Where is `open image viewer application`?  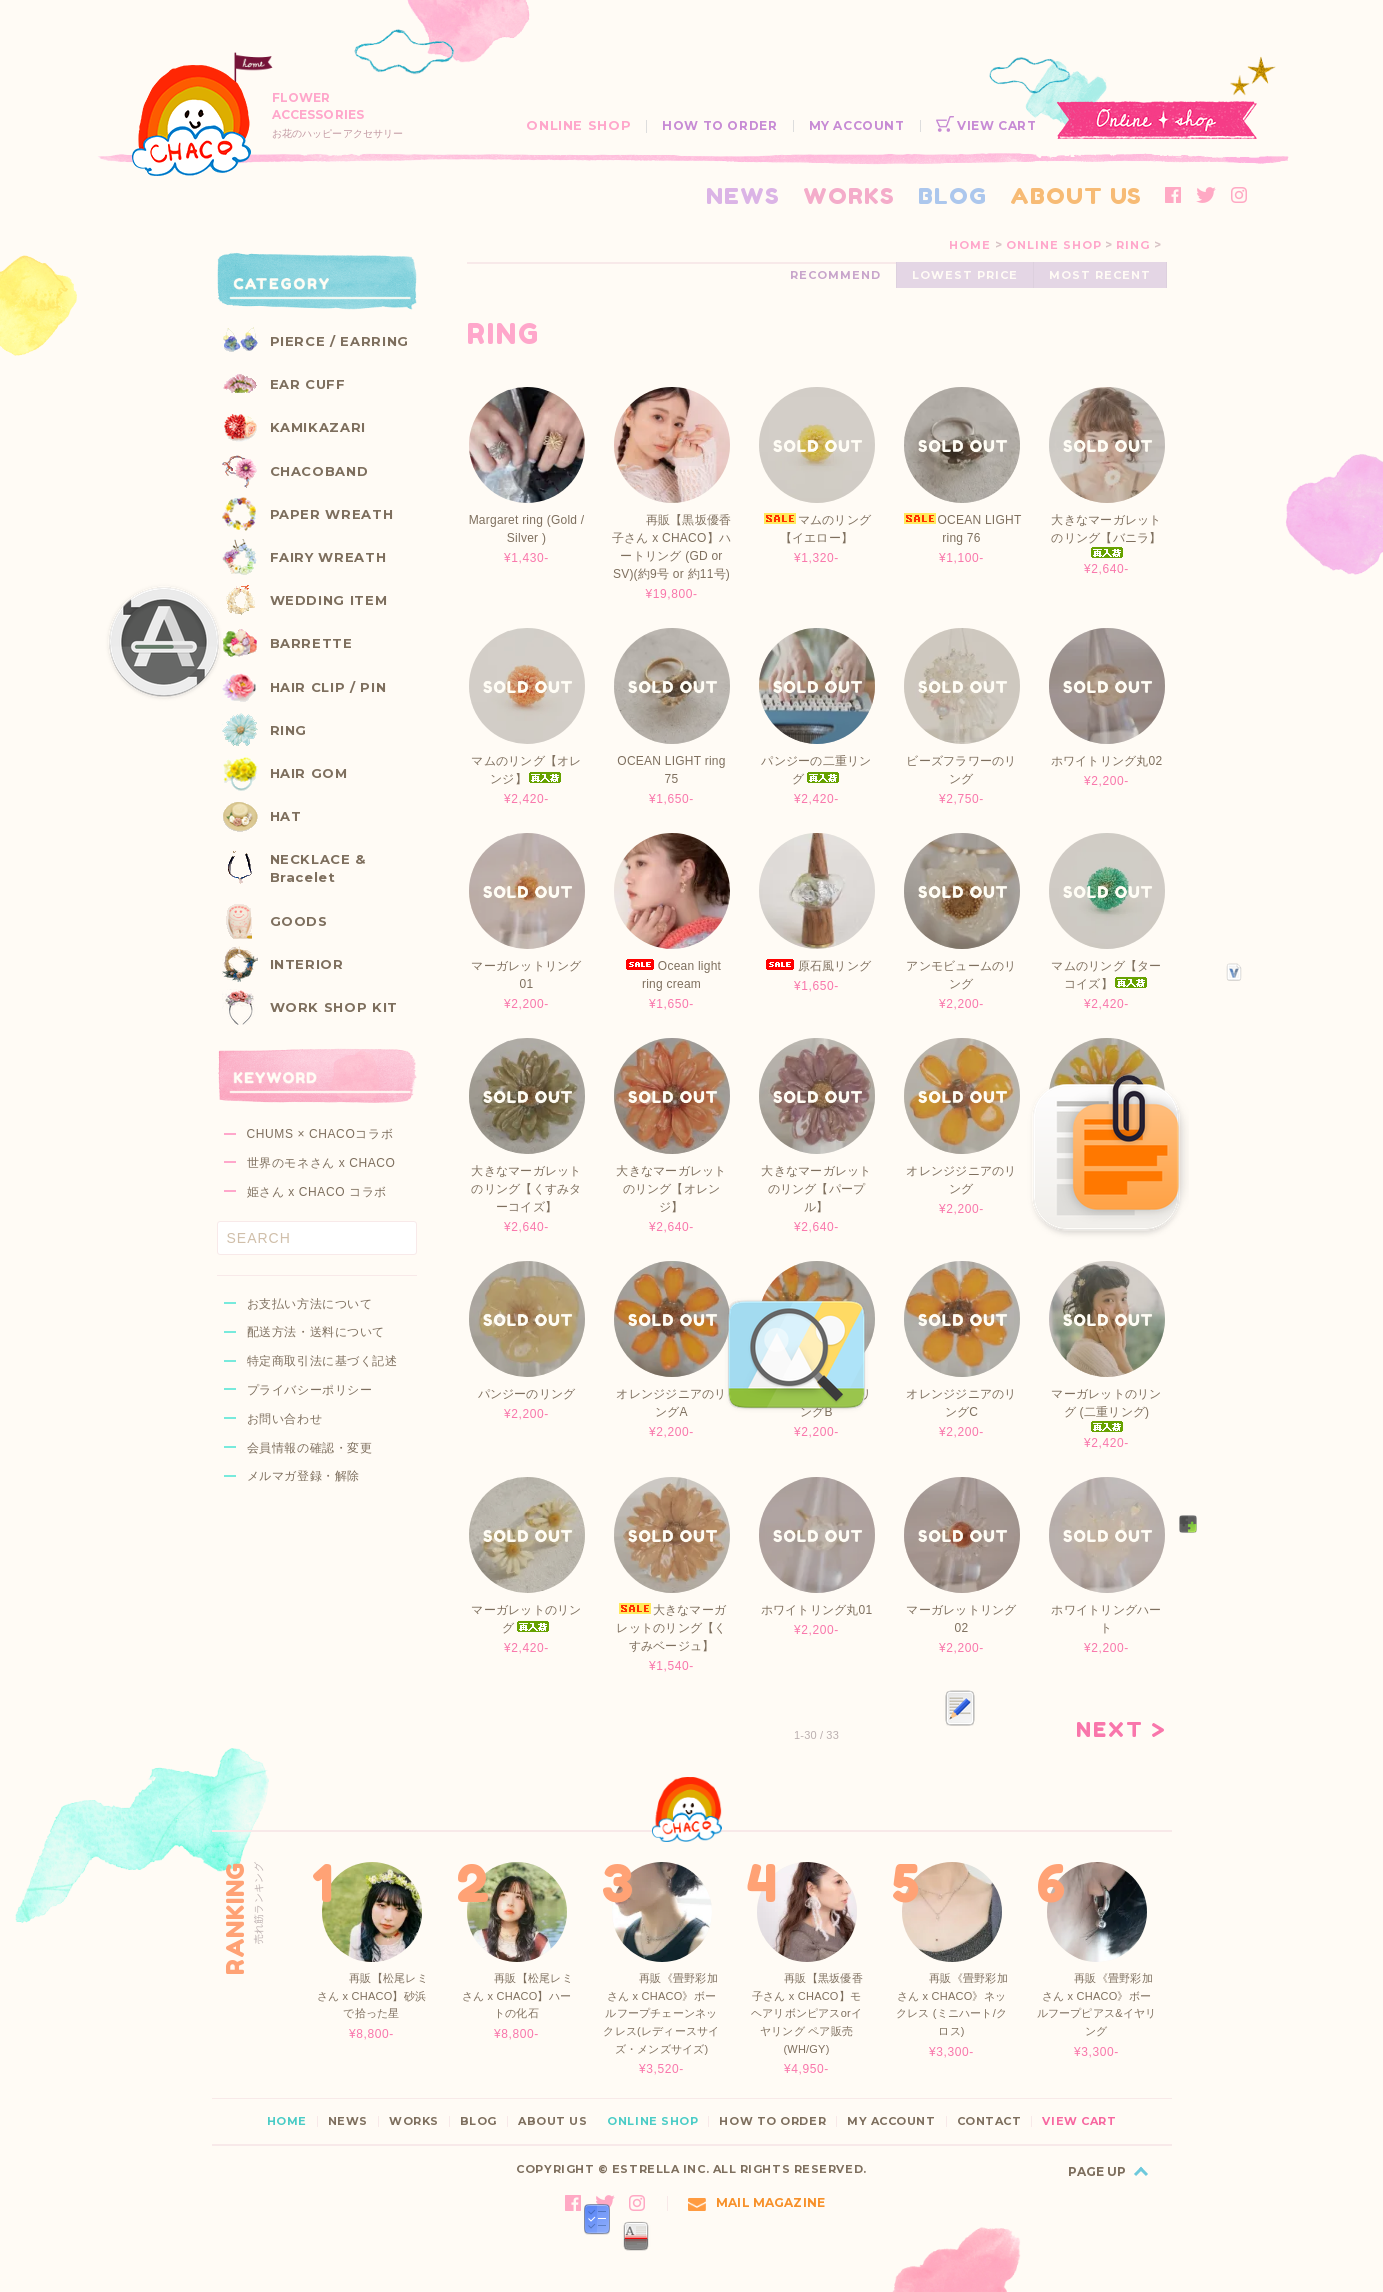
open image viewer application is located at coordinates (796, 1354).